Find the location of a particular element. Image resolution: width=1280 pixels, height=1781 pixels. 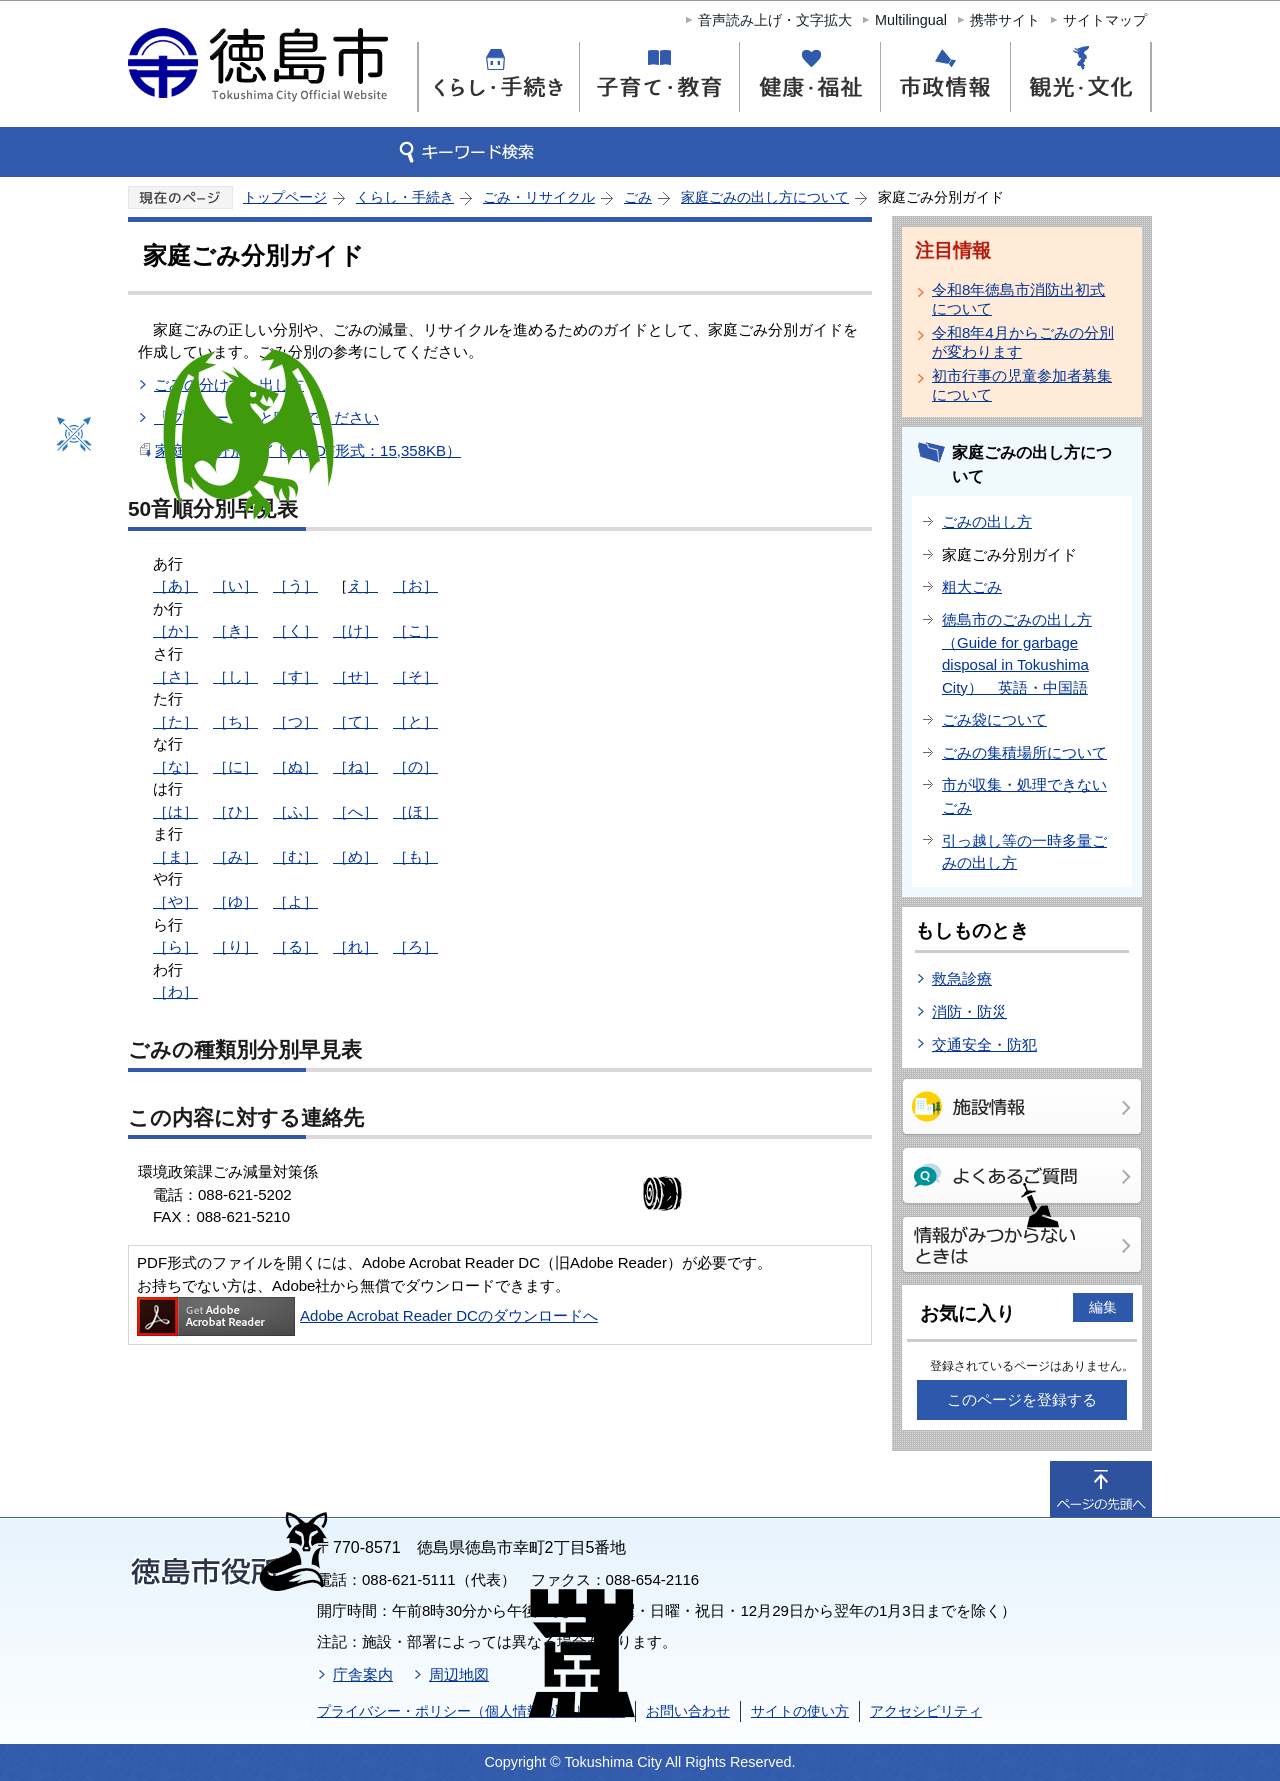

access tower defense or castle-building game mode is located at coordinates (581, 1653).